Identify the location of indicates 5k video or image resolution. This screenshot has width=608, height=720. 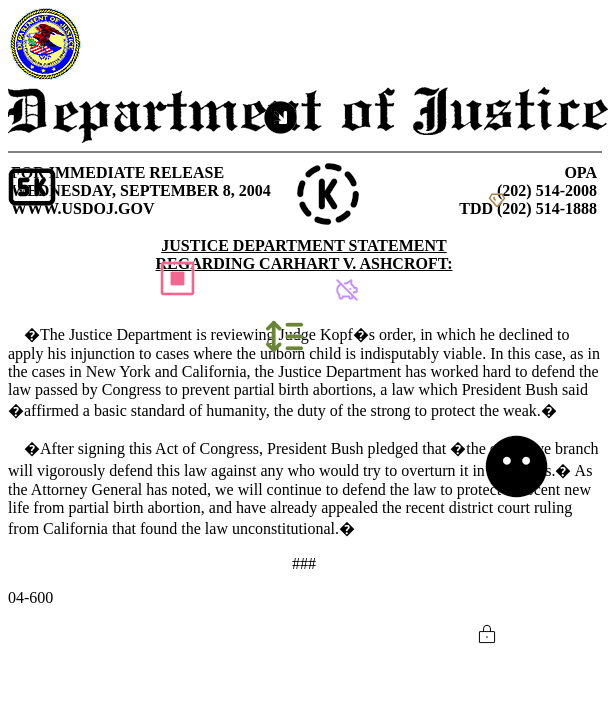
(32, 187).